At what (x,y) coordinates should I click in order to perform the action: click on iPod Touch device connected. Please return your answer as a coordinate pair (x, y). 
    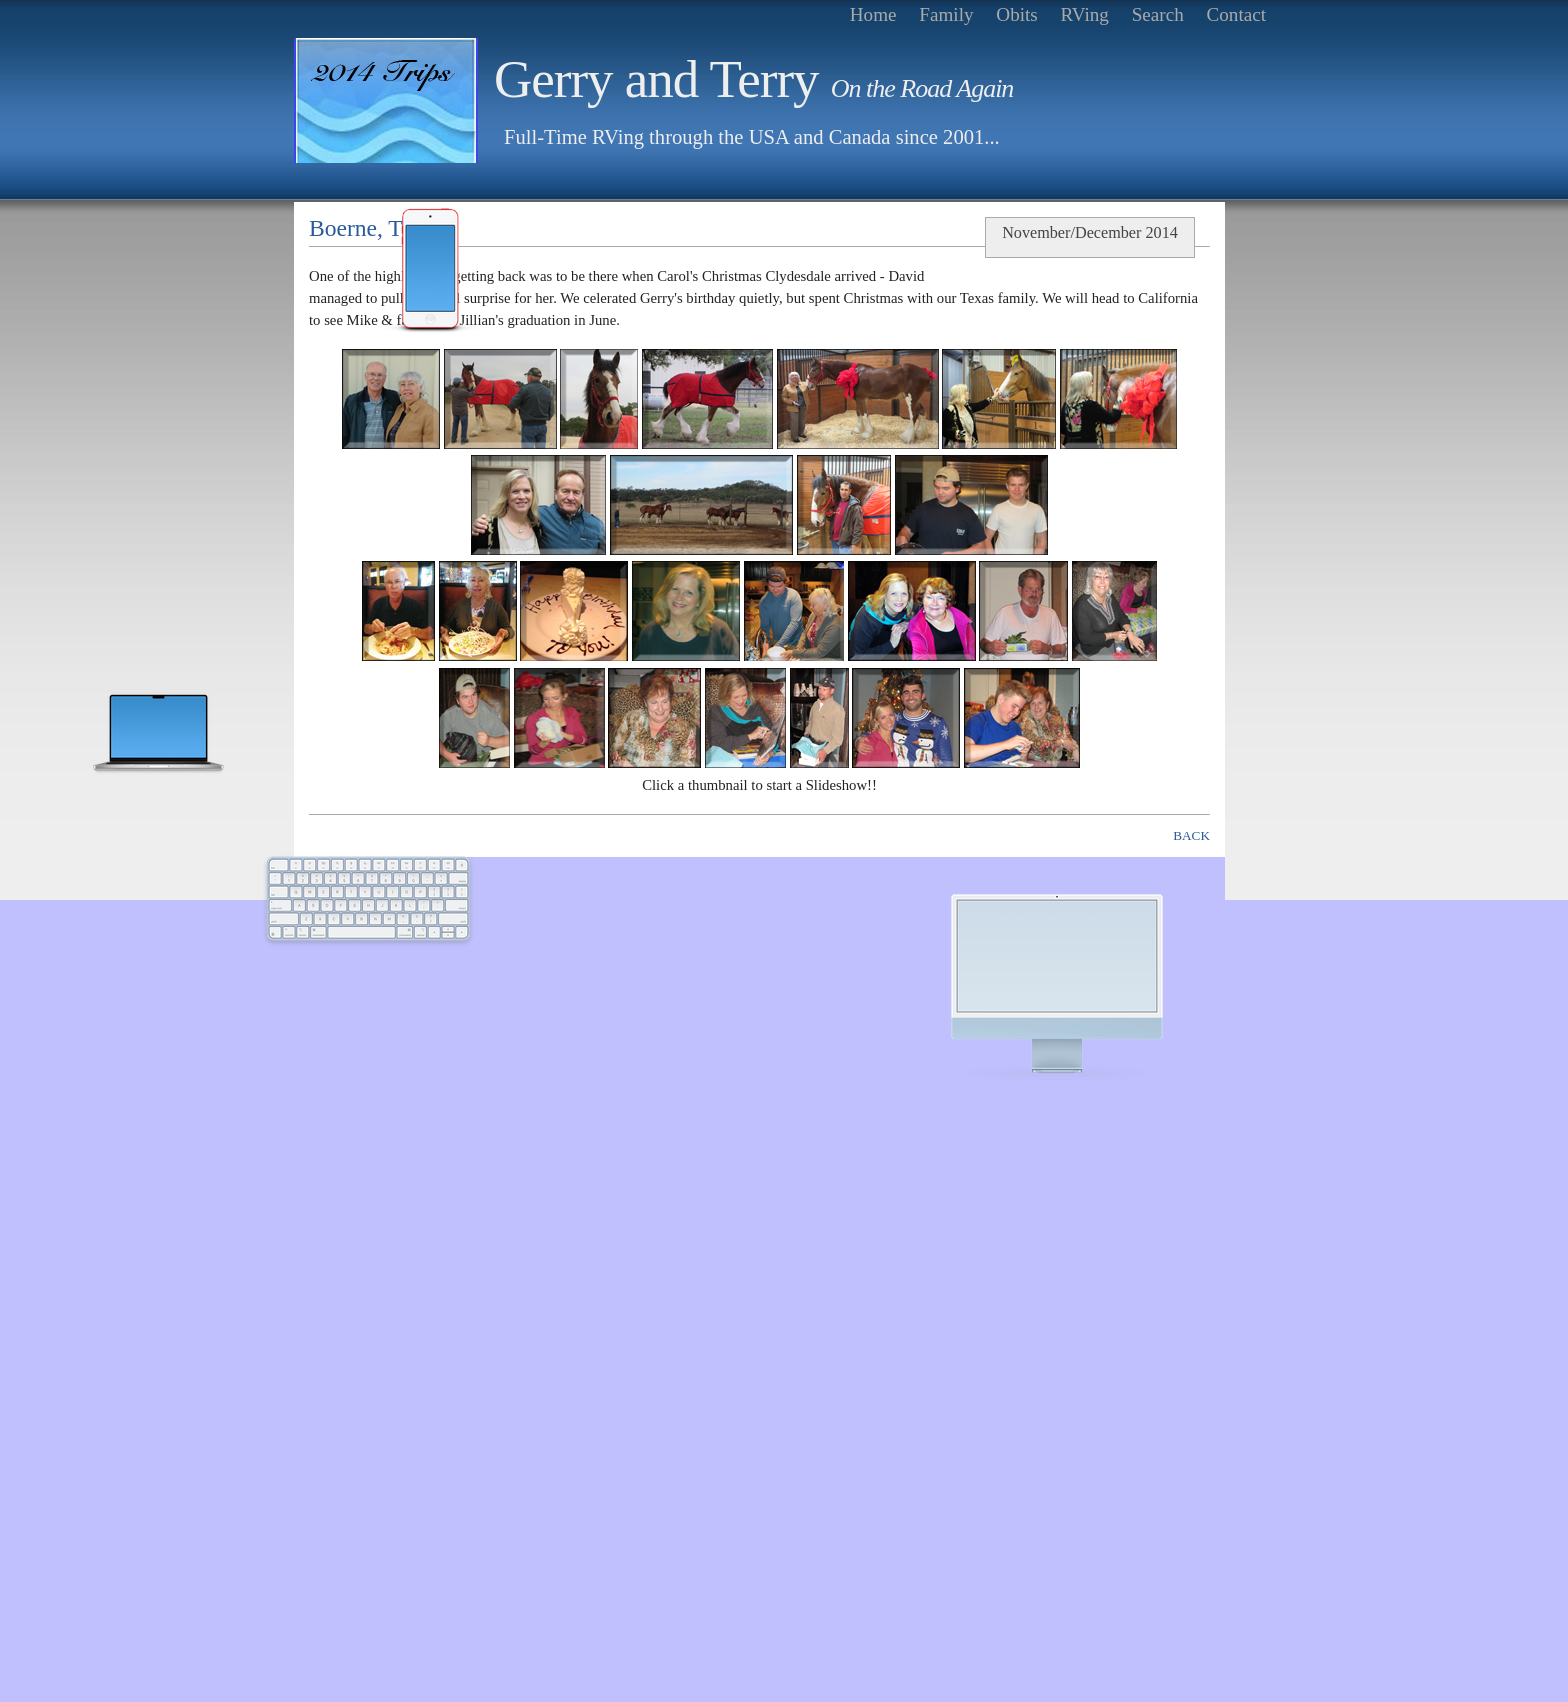
    Looking at the image, I should click on (430, 270).